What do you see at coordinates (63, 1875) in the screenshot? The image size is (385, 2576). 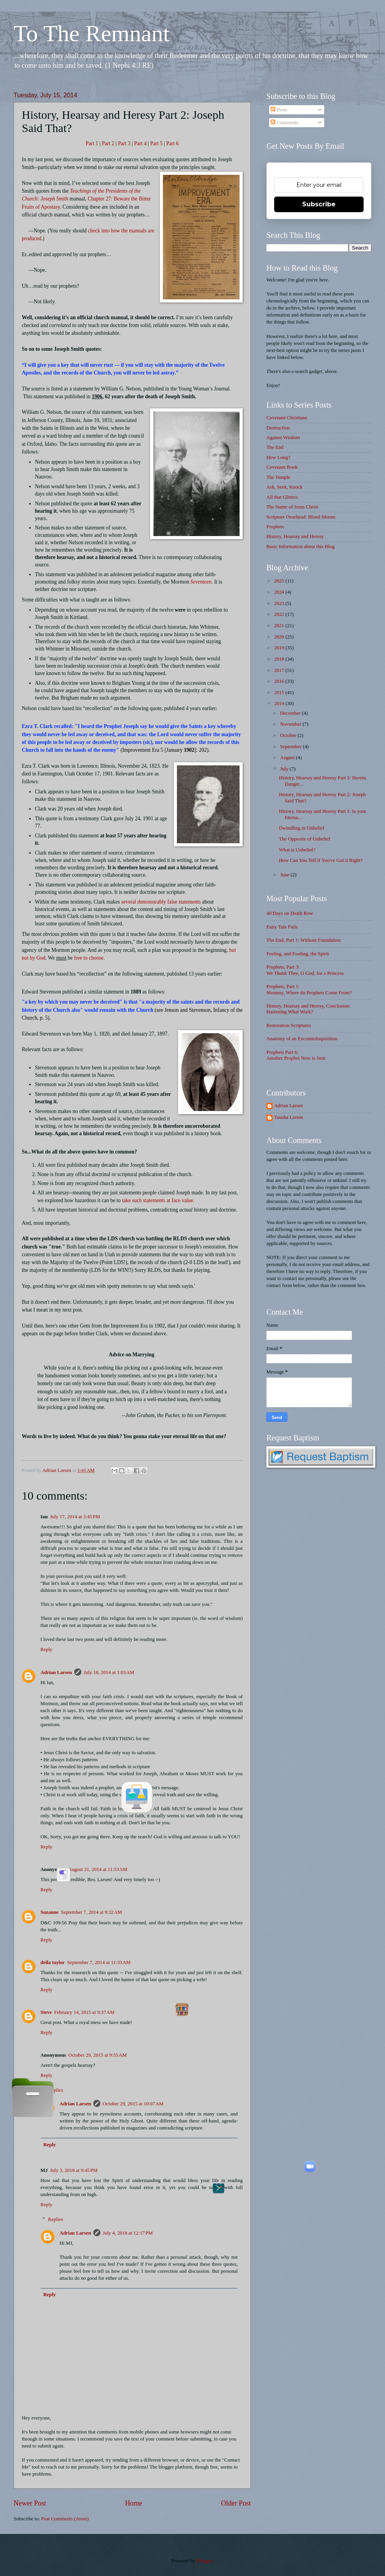 I see `open desktop preferences or settings` at bounding box center [63, 1875].